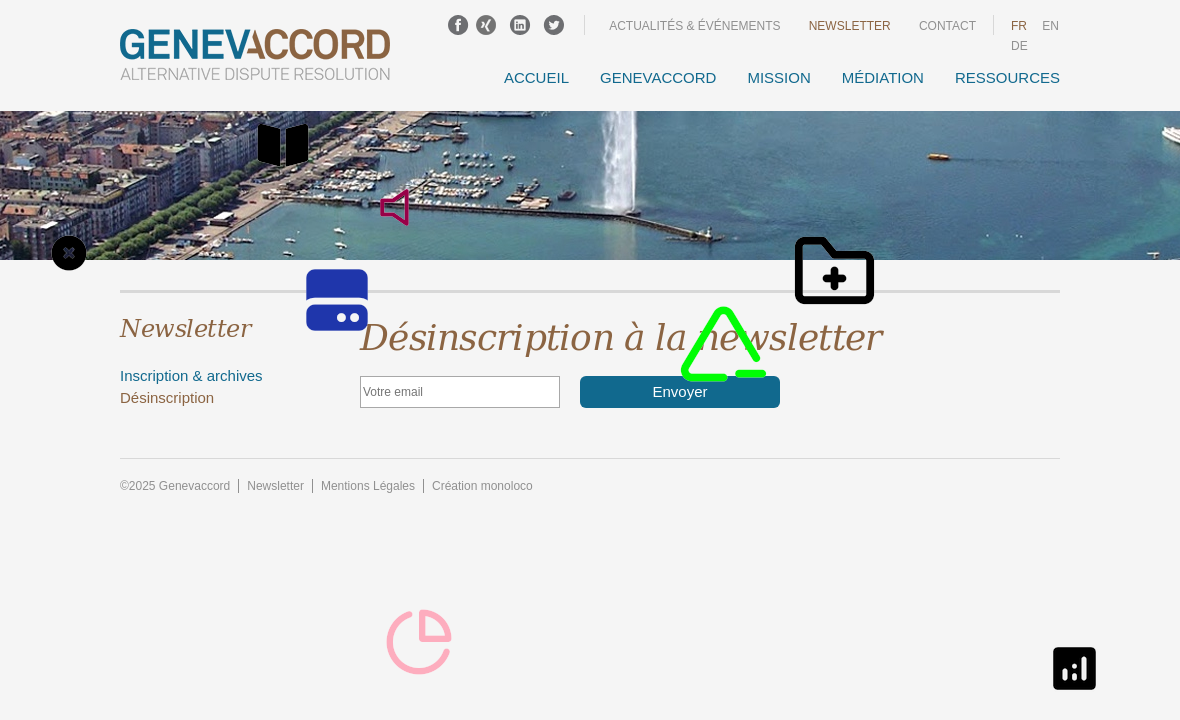 The image size is (1180, 720). I want to click on create a new folder, so click(834, 270).